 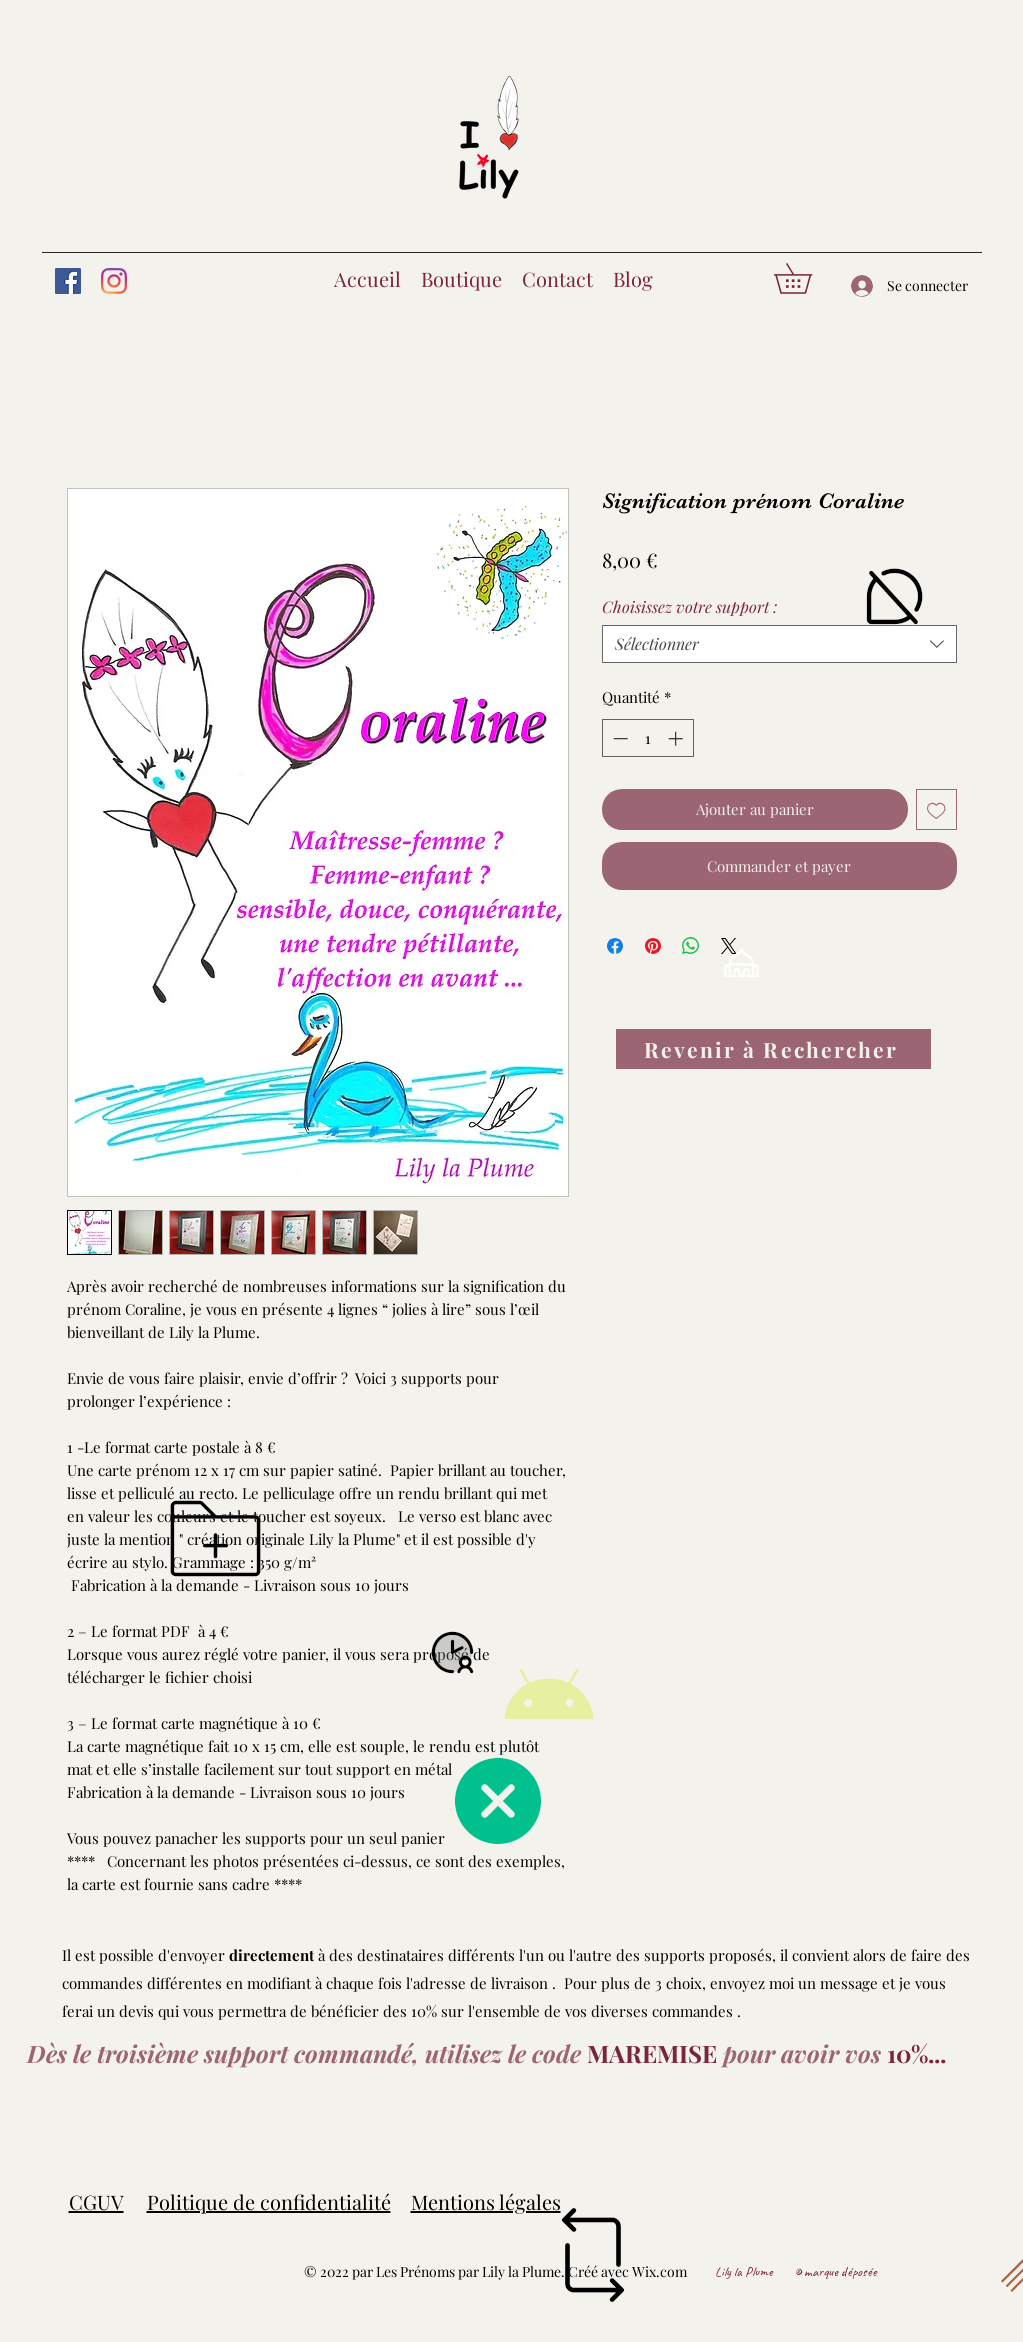 I want to click on close or dismiss a dialog, so click(x=498, y=1801).